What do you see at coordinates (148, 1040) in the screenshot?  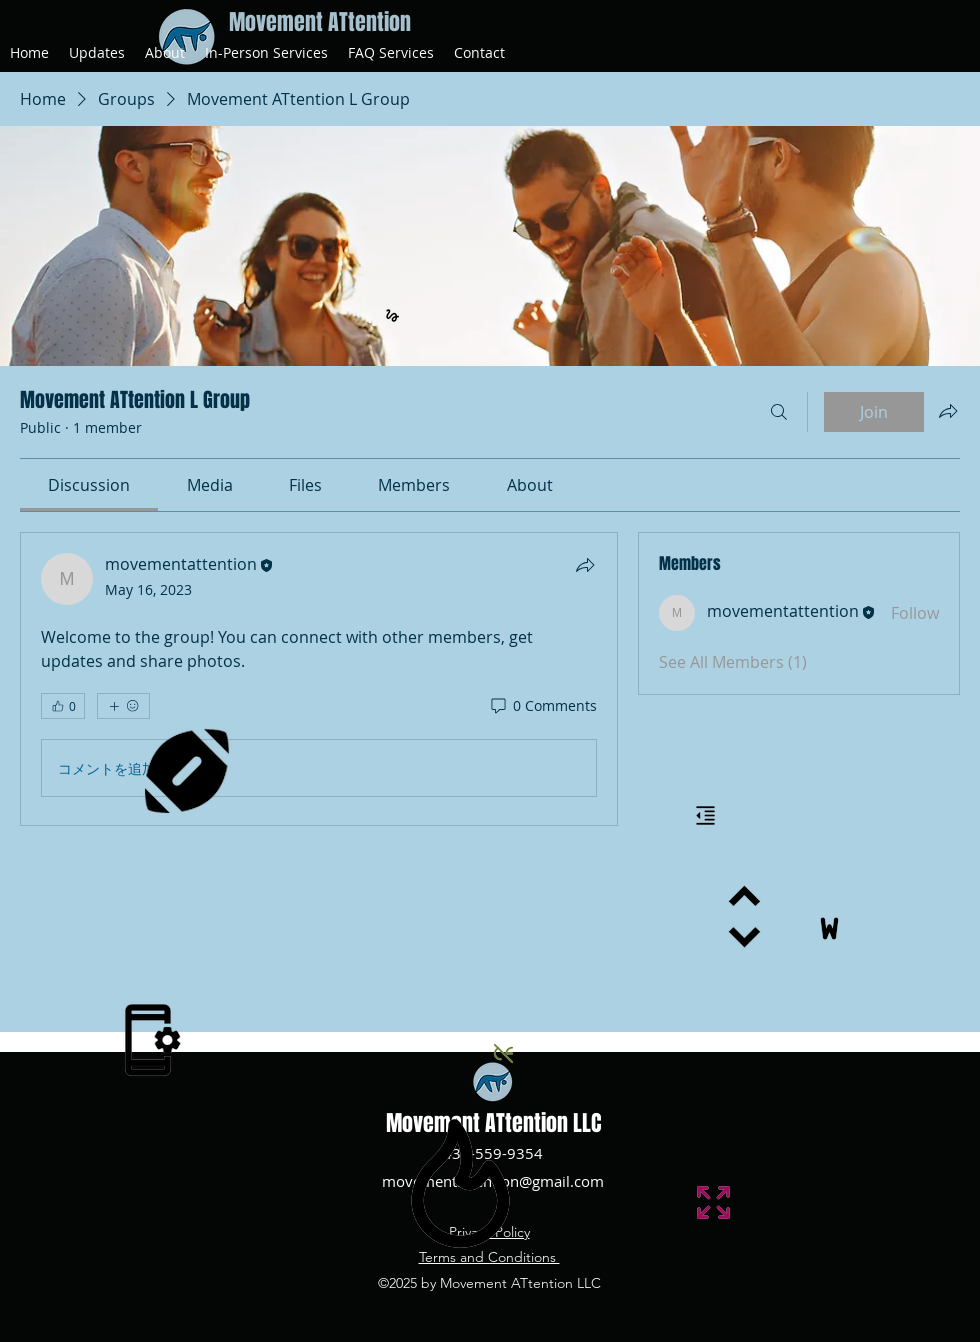 I see `access app settings` at bounding box center [148, 1040].